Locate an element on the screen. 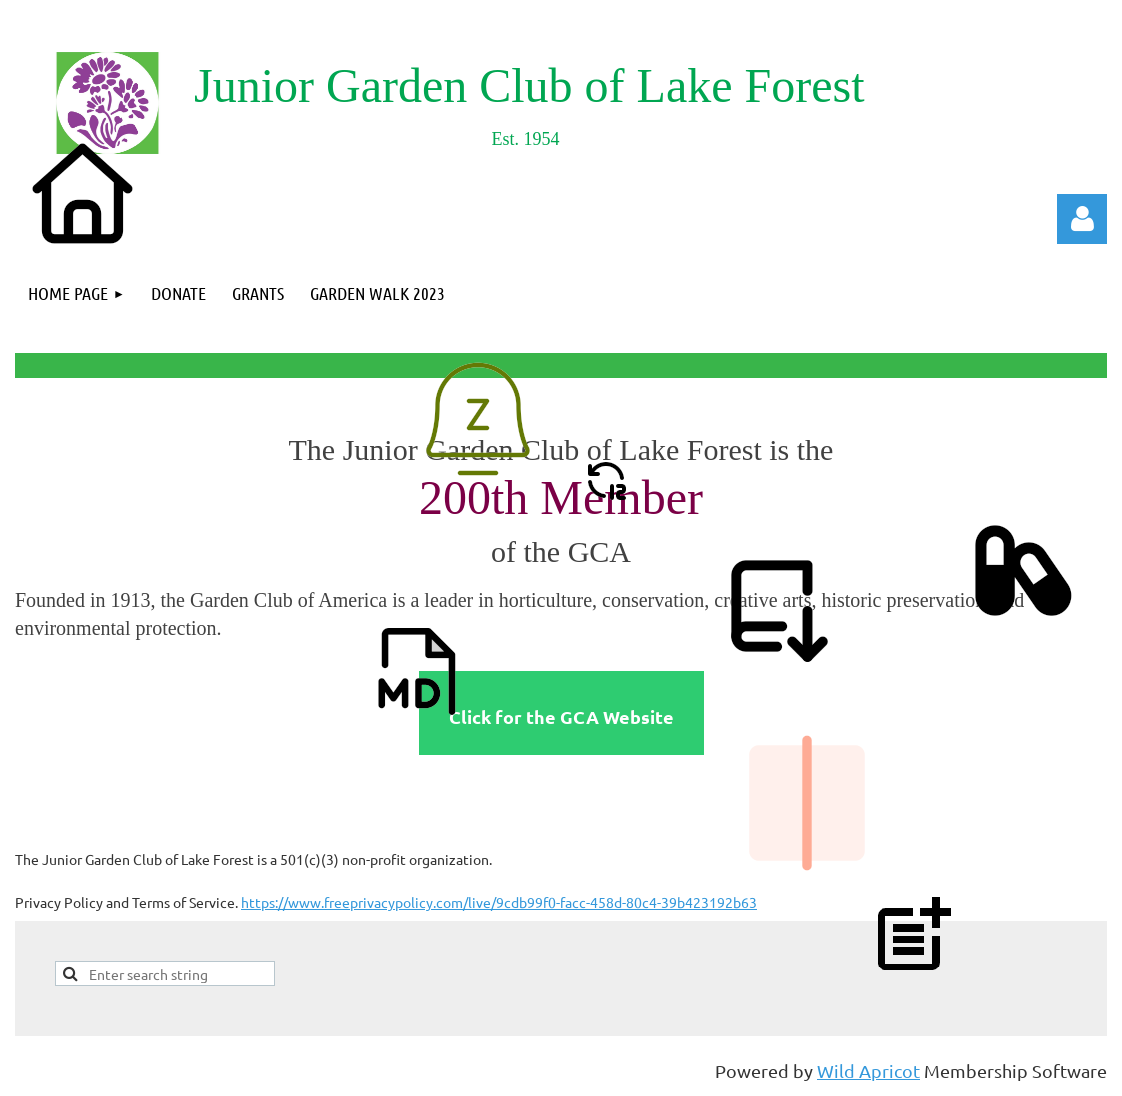 The width and height of the screenshot is (1122, 1096). access medication or pharmacy features is located at coordinates (1020, 570).